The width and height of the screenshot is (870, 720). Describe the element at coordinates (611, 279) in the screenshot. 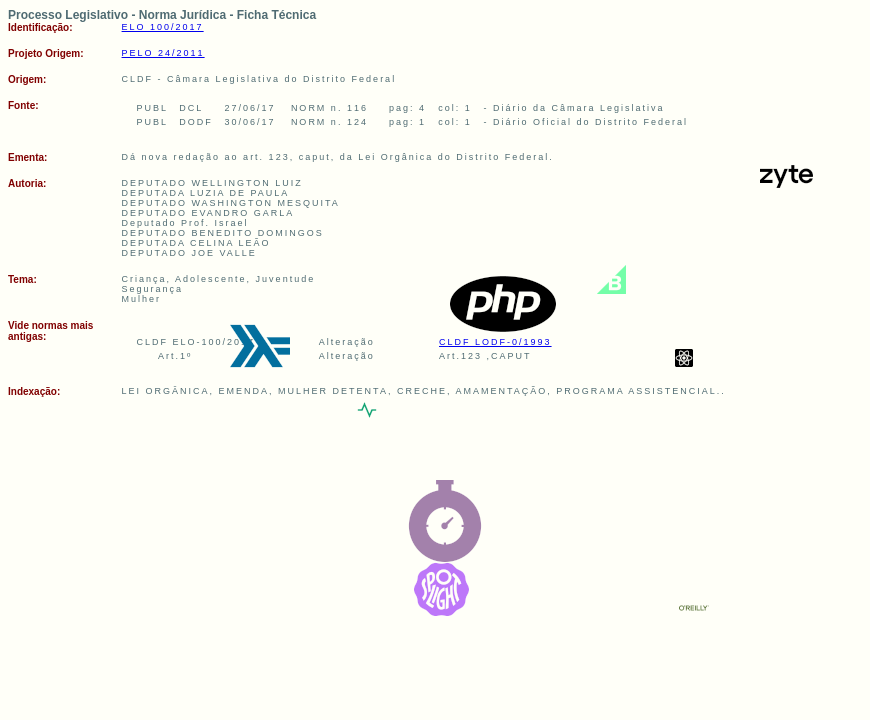

I see `bigcommerce platform logo` at that location.